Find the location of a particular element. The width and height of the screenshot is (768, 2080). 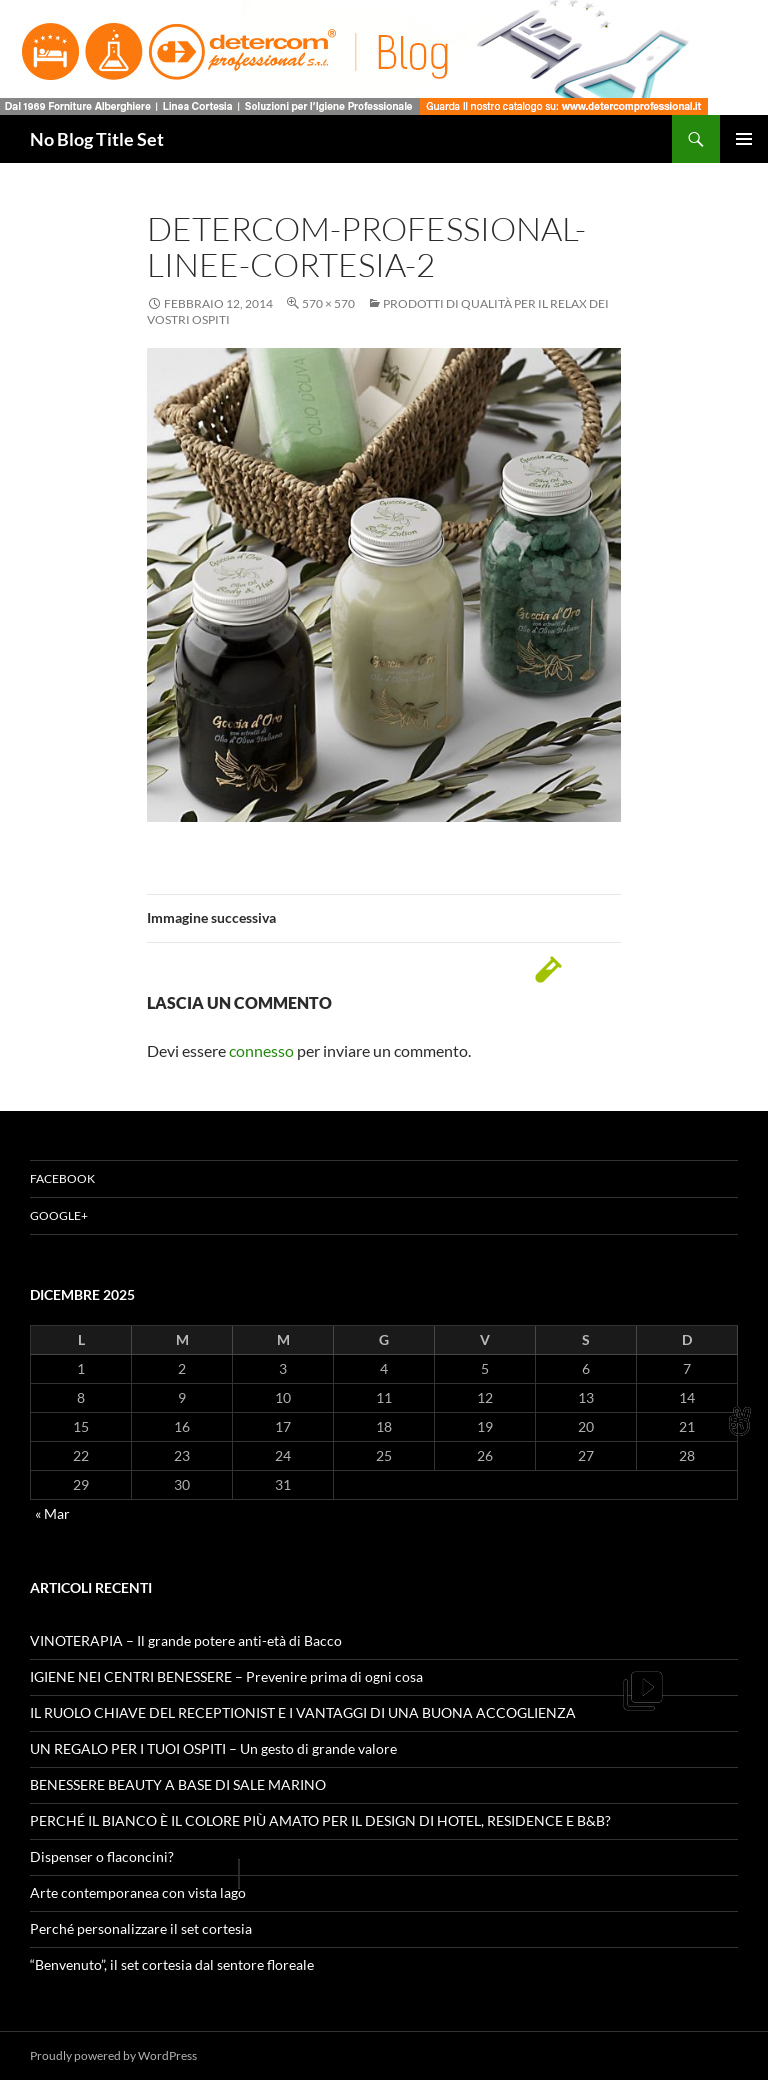

access your video library is located at coordinates (643, 1691).